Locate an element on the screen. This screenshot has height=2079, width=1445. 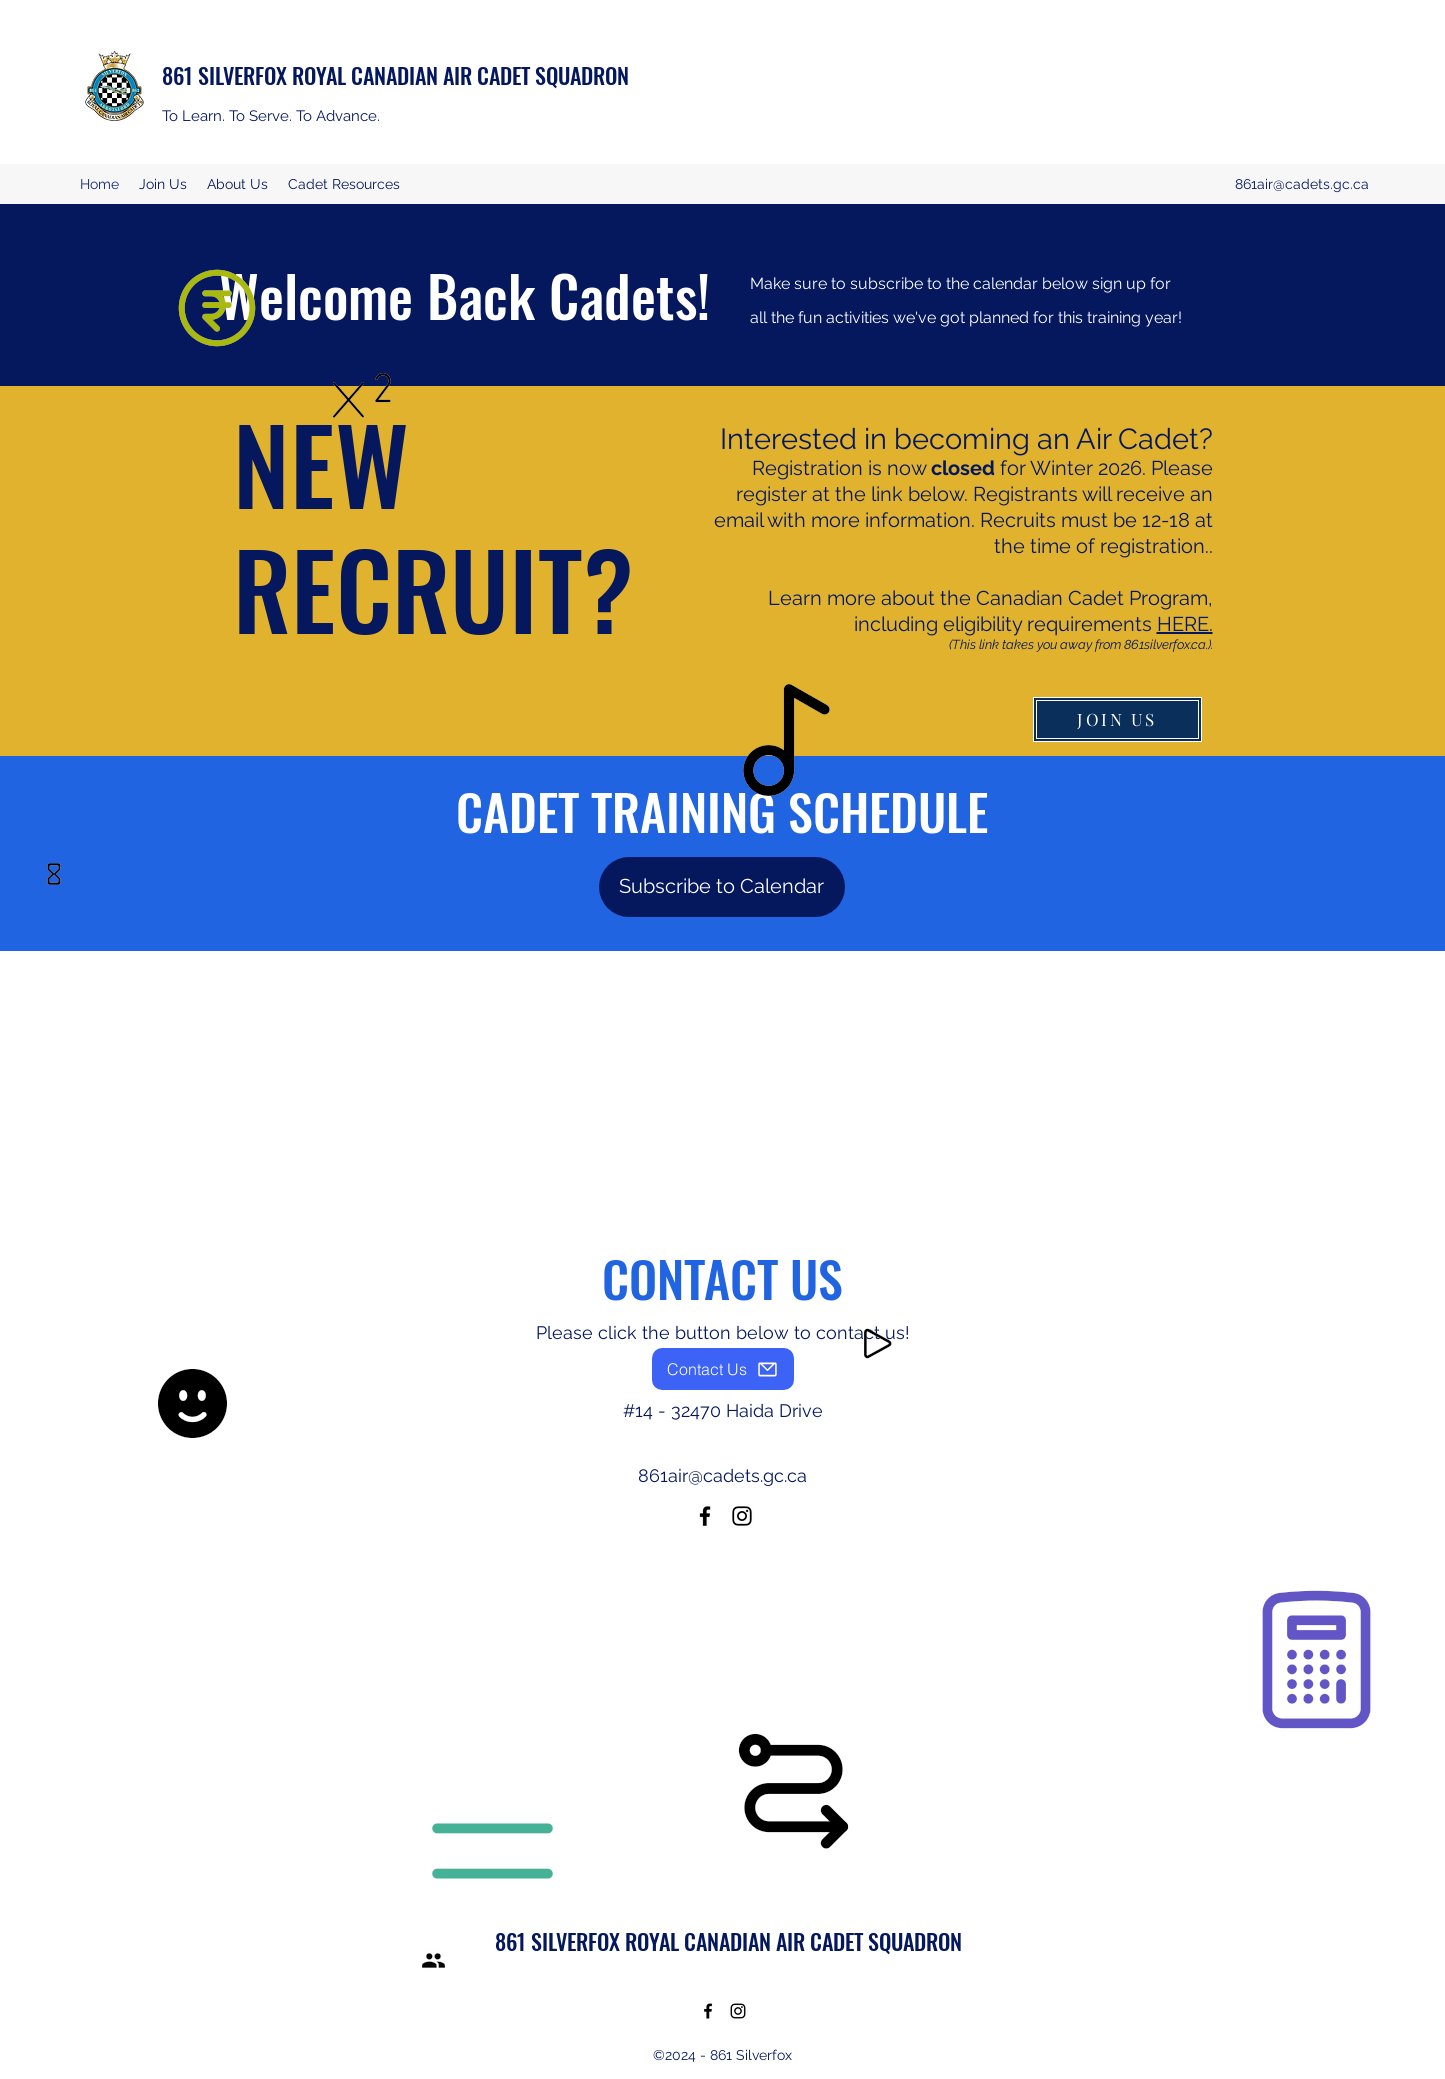
access music library or player is located at coordinates (789, 740).